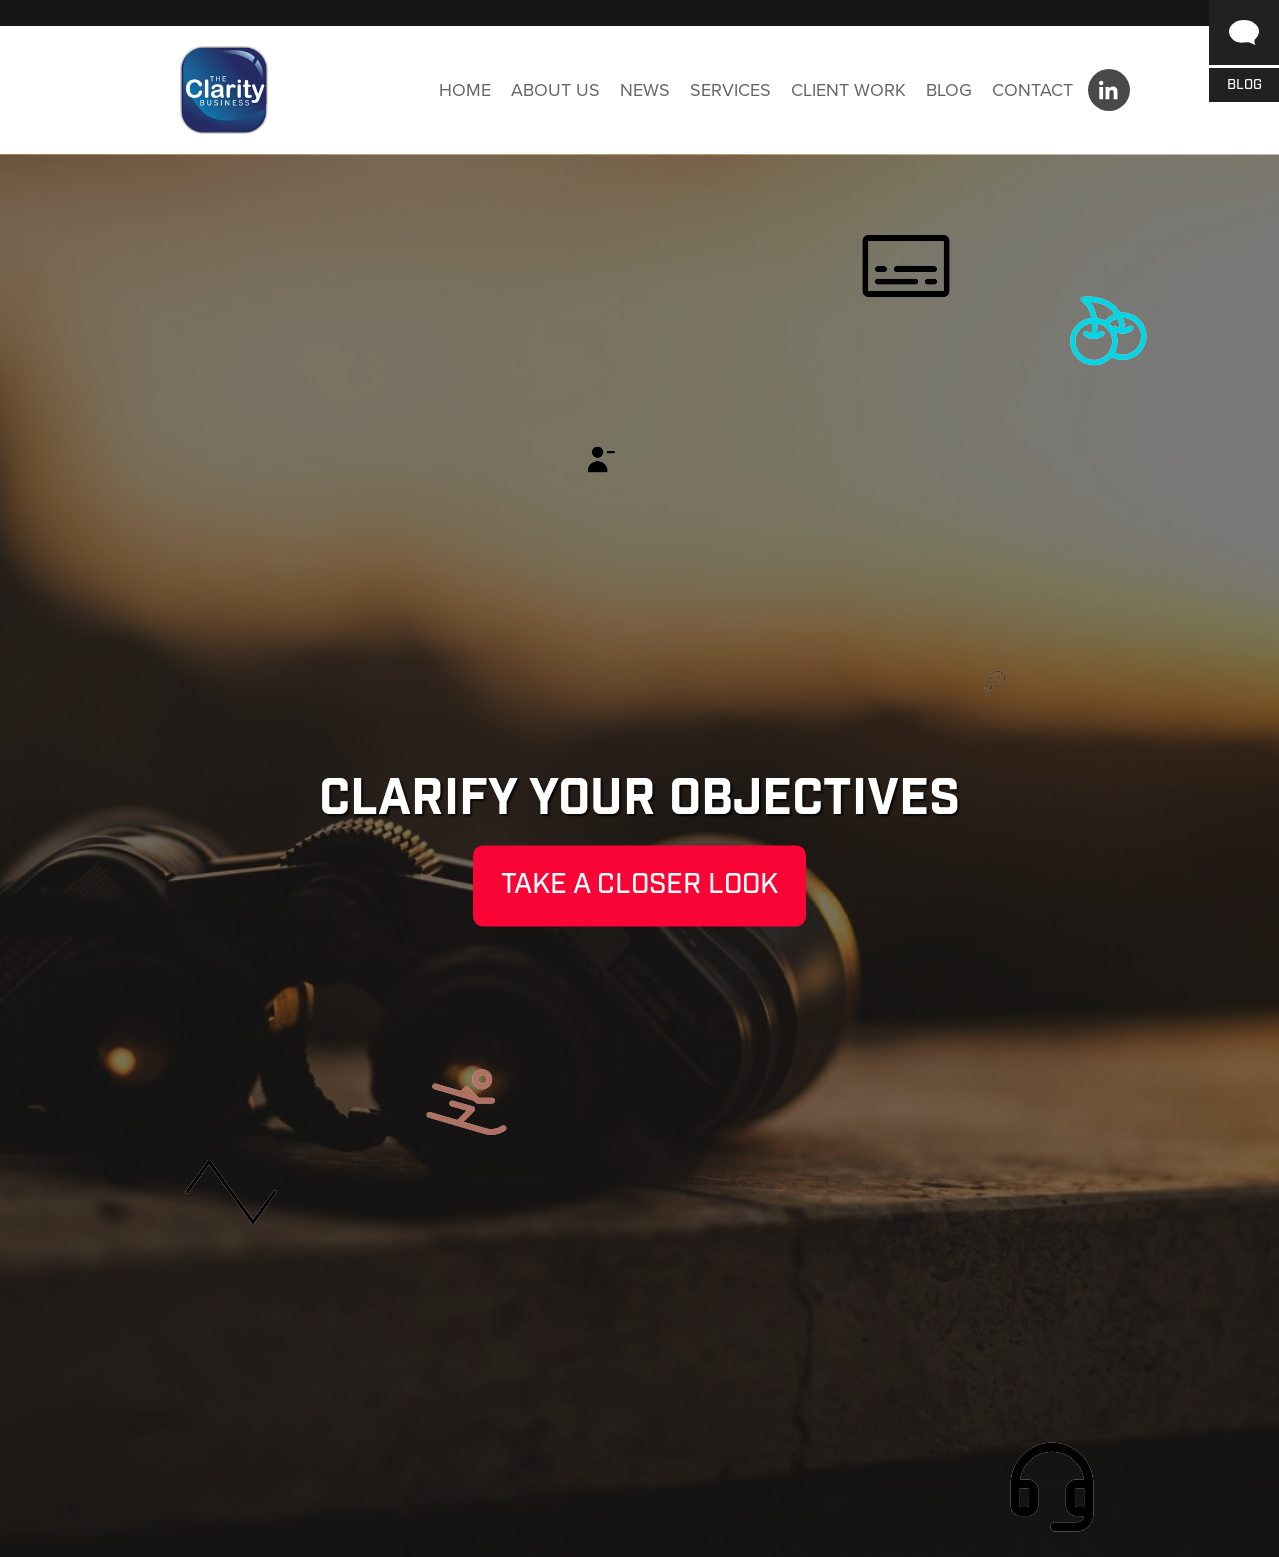  What do you see at coordinates (466, 1103) in the screenshot?
I see `access skiing or winter sports activities` at bounding box center [466, 1103].